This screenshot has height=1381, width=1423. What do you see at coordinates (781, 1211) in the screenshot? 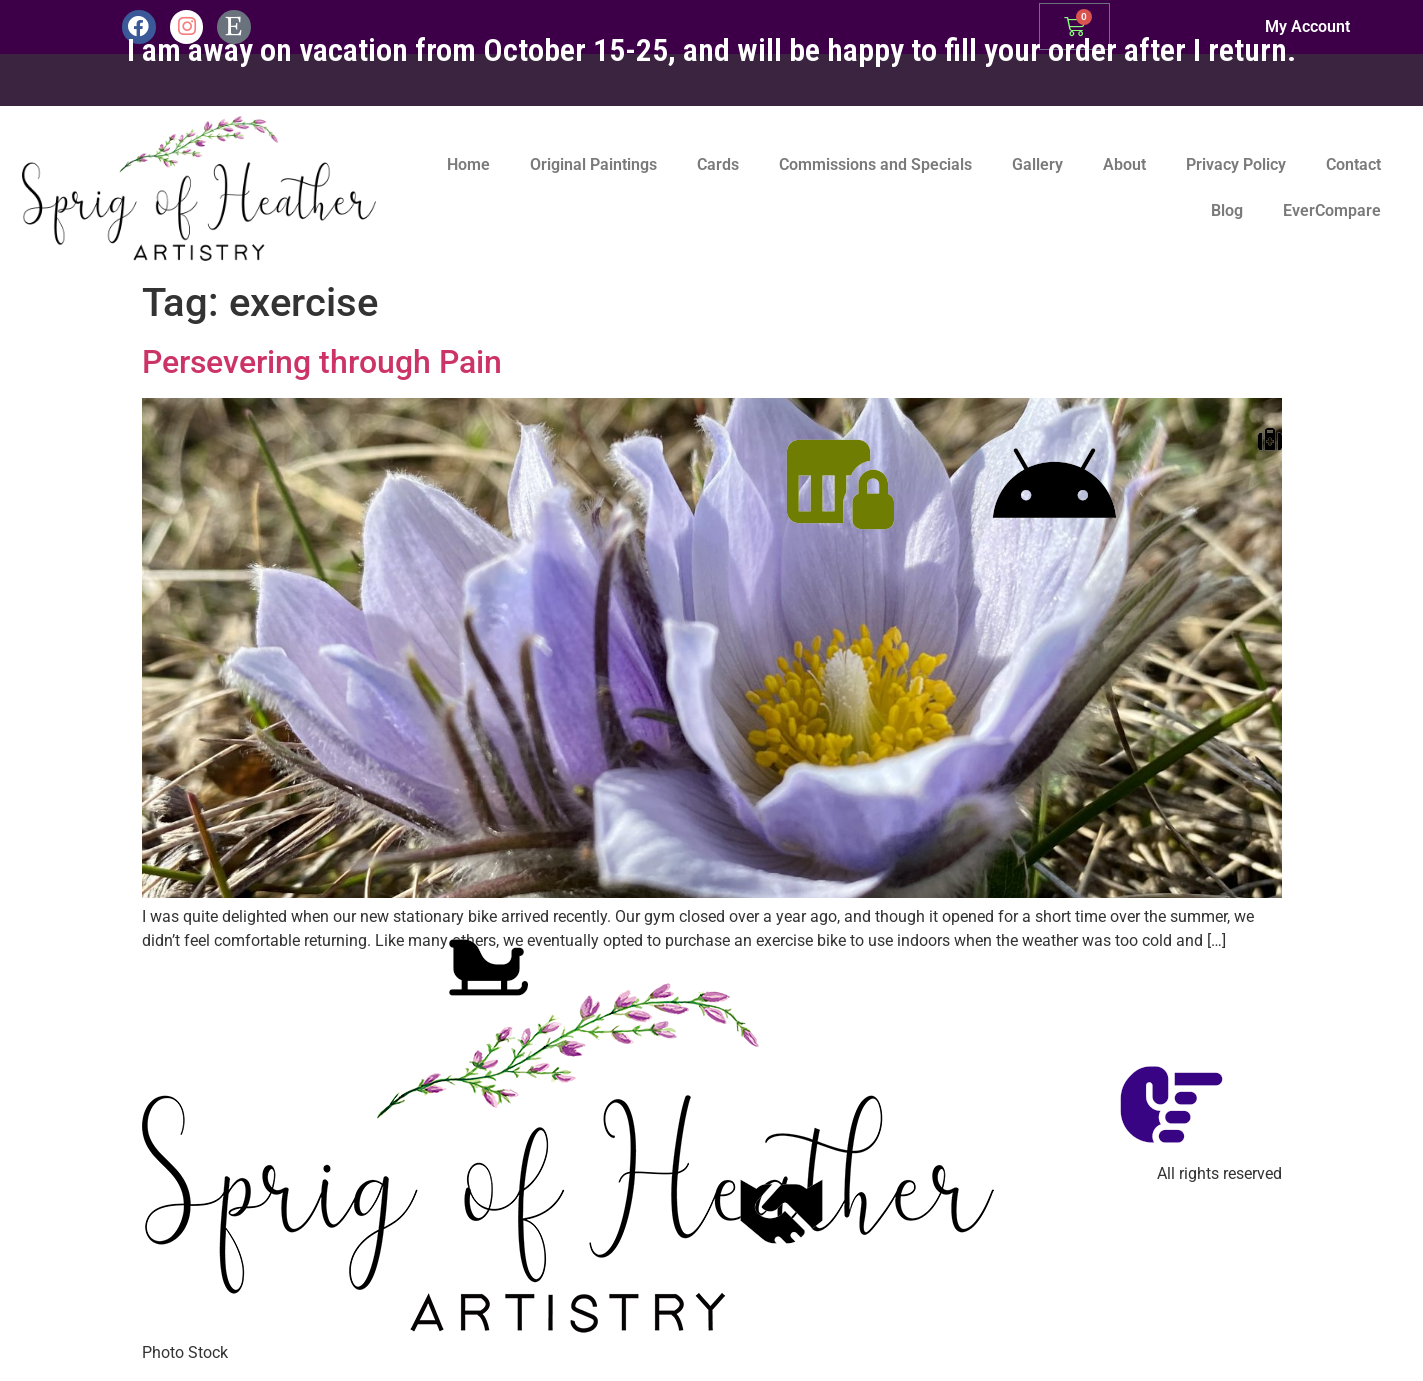
I see `confirm a partnership or agreement` at bounding box center [781, 1211].